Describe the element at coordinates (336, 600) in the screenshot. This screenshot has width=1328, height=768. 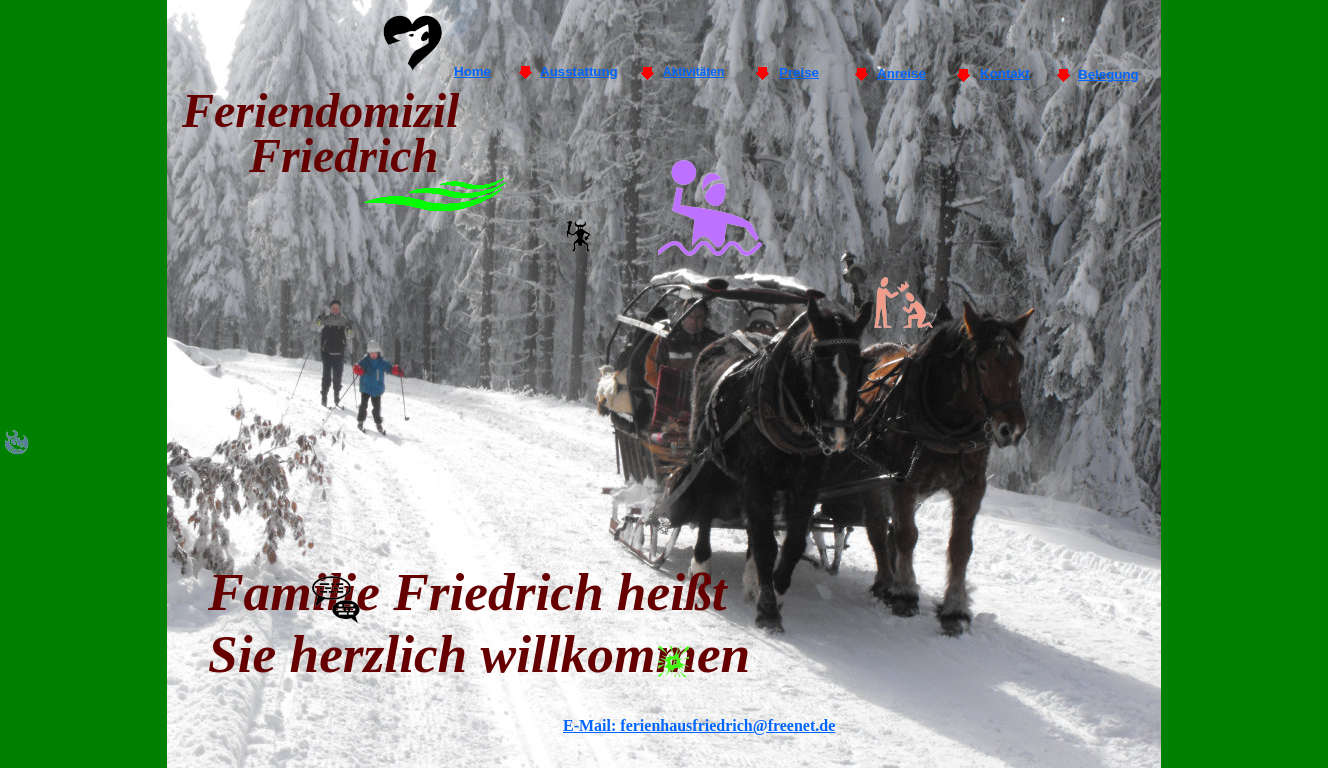
I see `open chat or messaging feature` at that location.